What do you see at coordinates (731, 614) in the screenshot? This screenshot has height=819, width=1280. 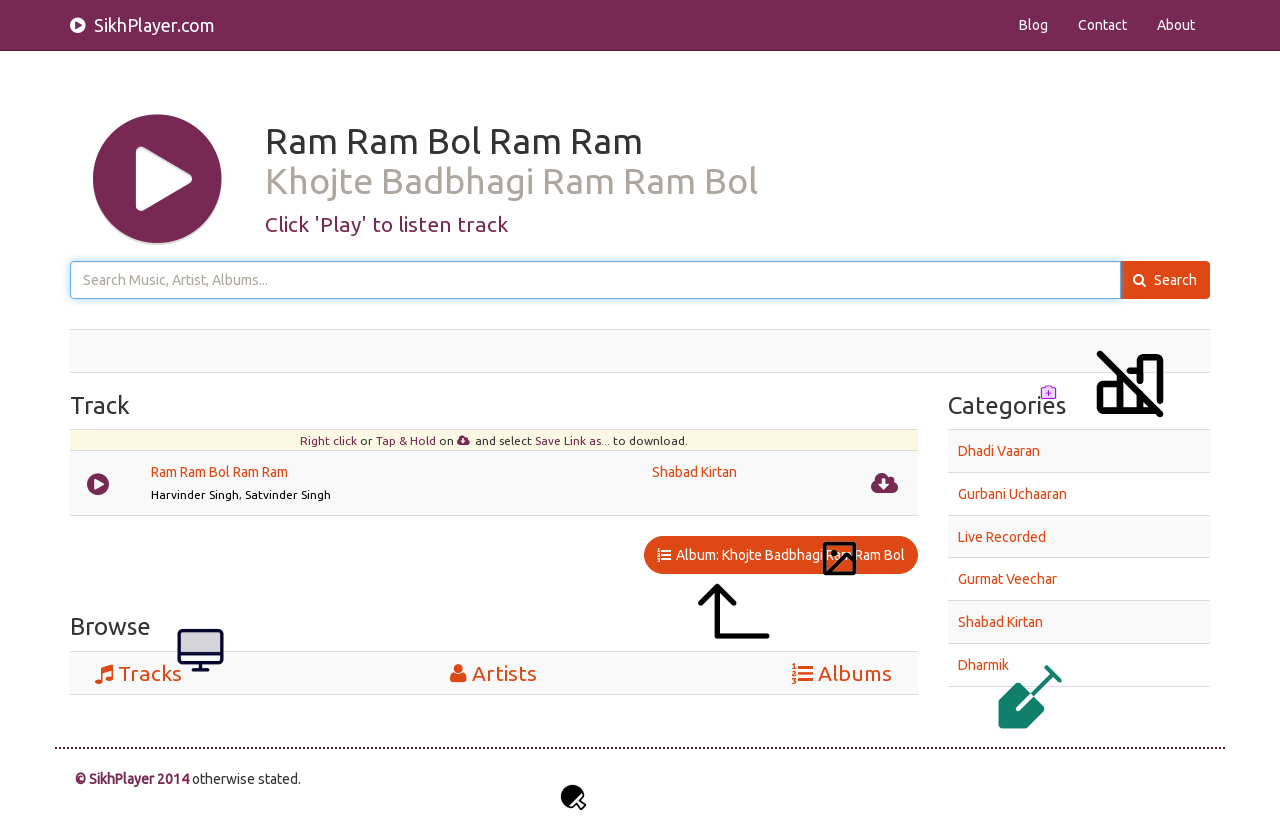 I see `go back and up to previous level` at bounding box center [731, 614].